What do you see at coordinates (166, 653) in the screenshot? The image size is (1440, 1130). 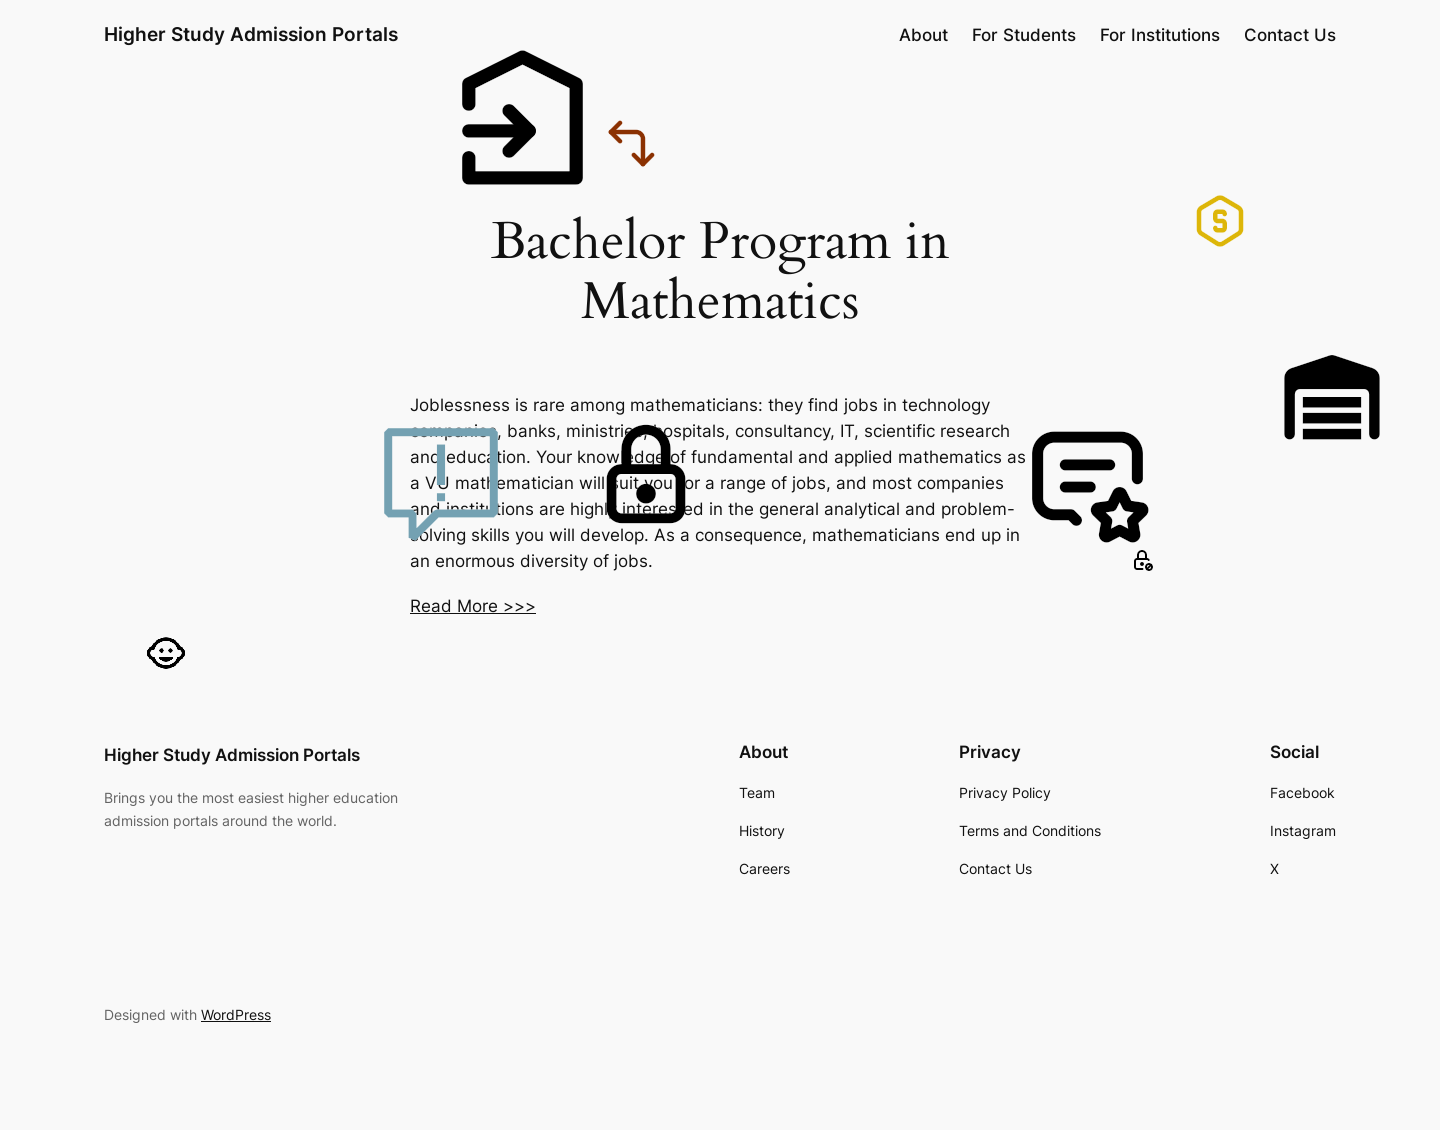 I see `access child-friendly or parental control settings` at bounding box center [166, 653].